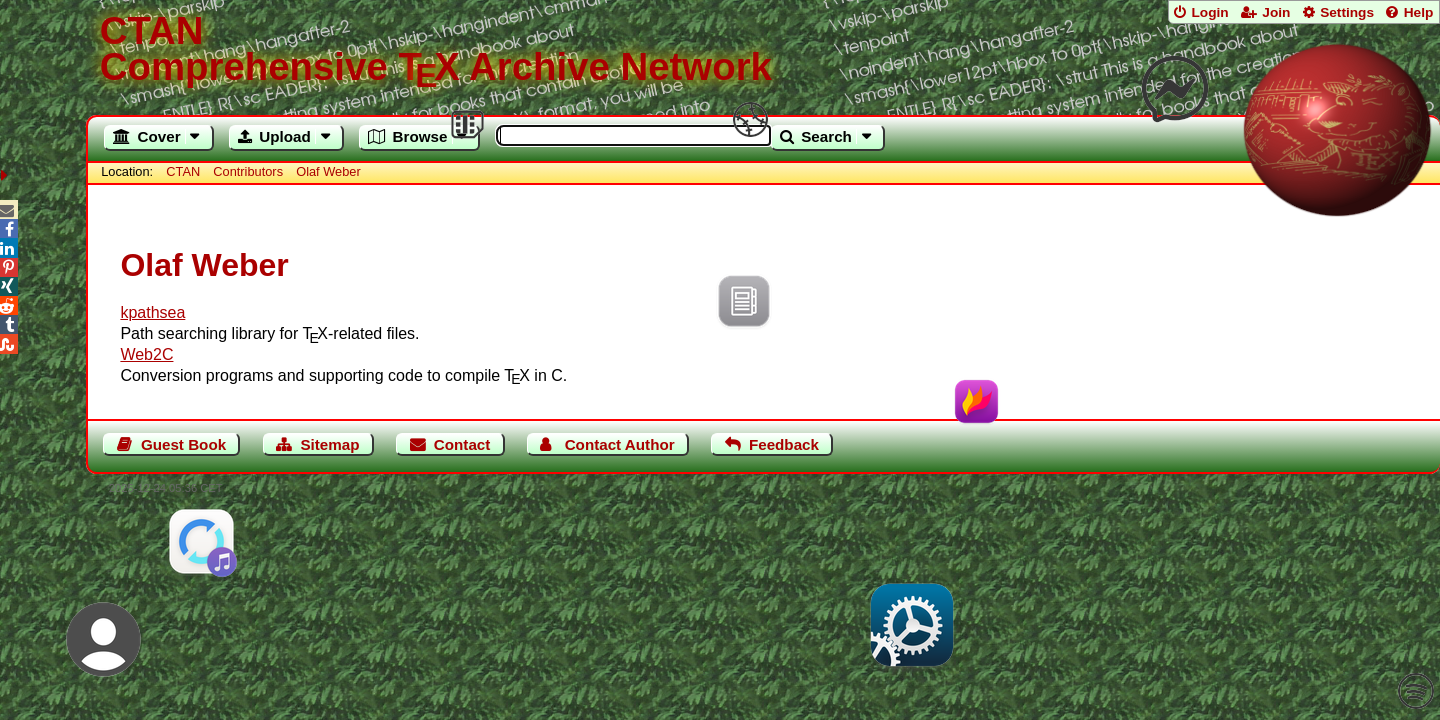 This screenshot has width=1440, height=720. Describe the element at coordinates (1416, 691) in the screenshot. I see `open spotify` at that location.